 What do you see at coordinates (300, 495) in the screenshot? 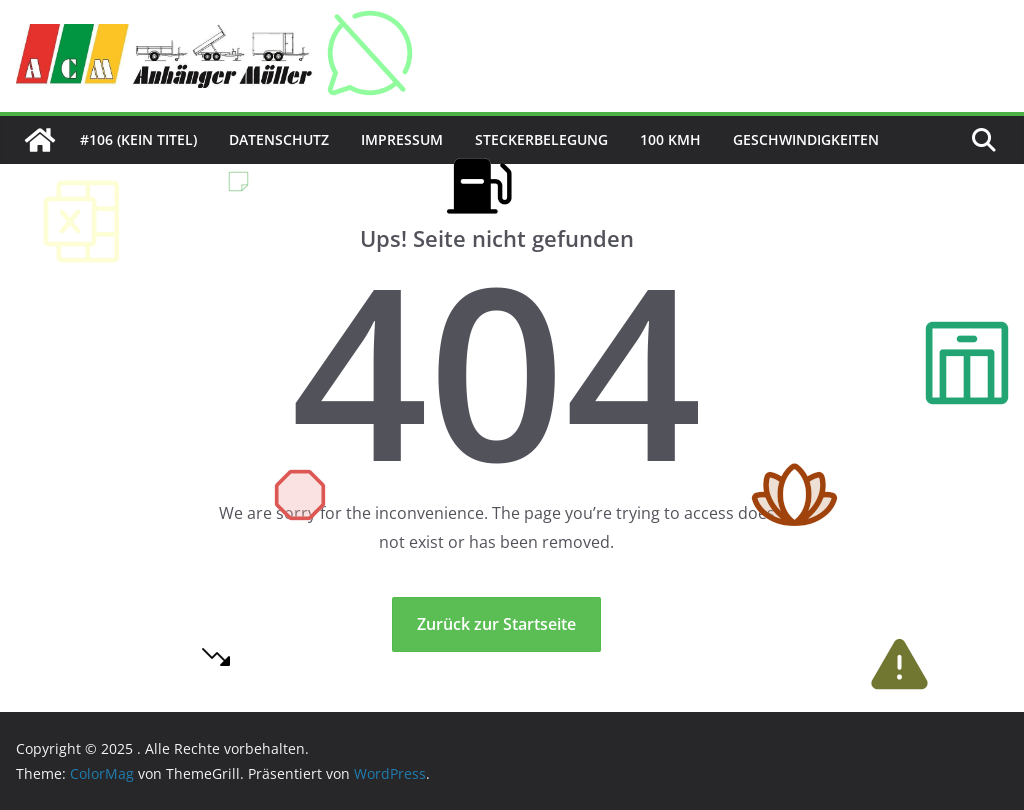
I see `stop or halt action indicator` at bounding box center [300, 495].